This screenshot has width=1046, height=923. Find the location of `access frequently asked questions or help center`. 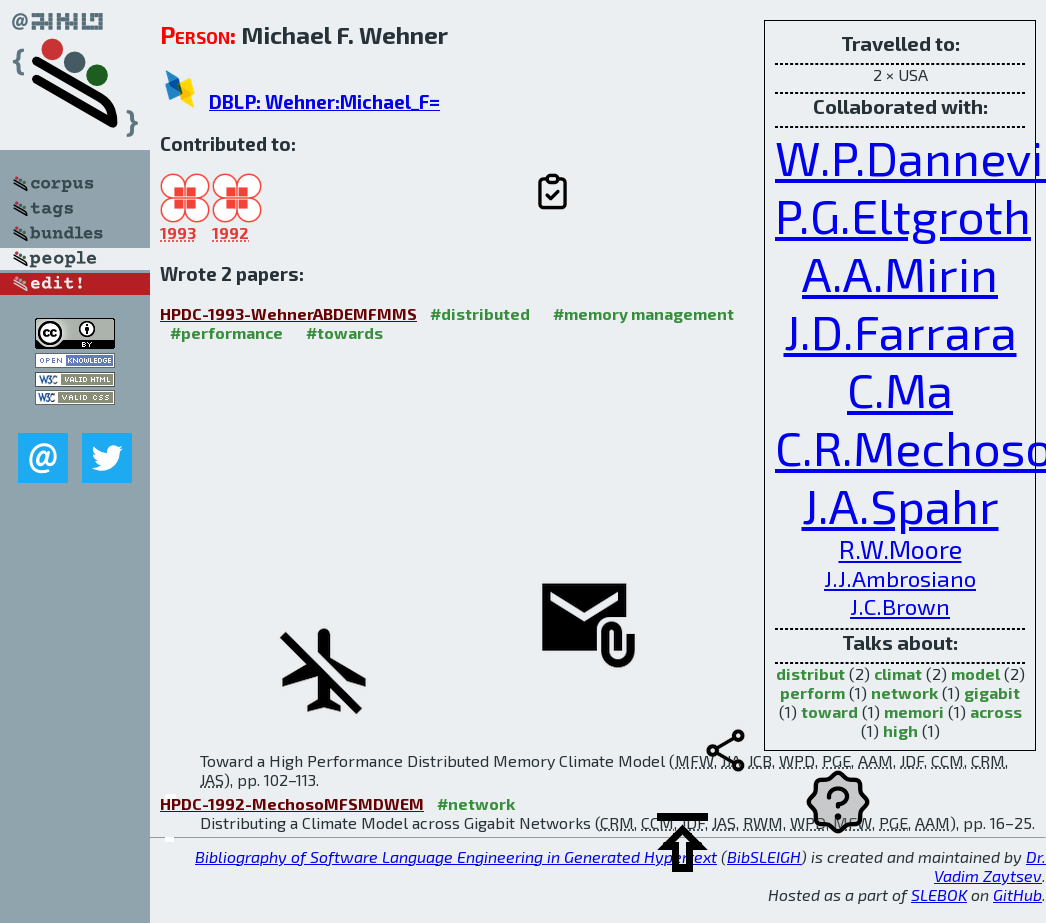

access frequently asked questions or help center is located at coordinates (838, 802).